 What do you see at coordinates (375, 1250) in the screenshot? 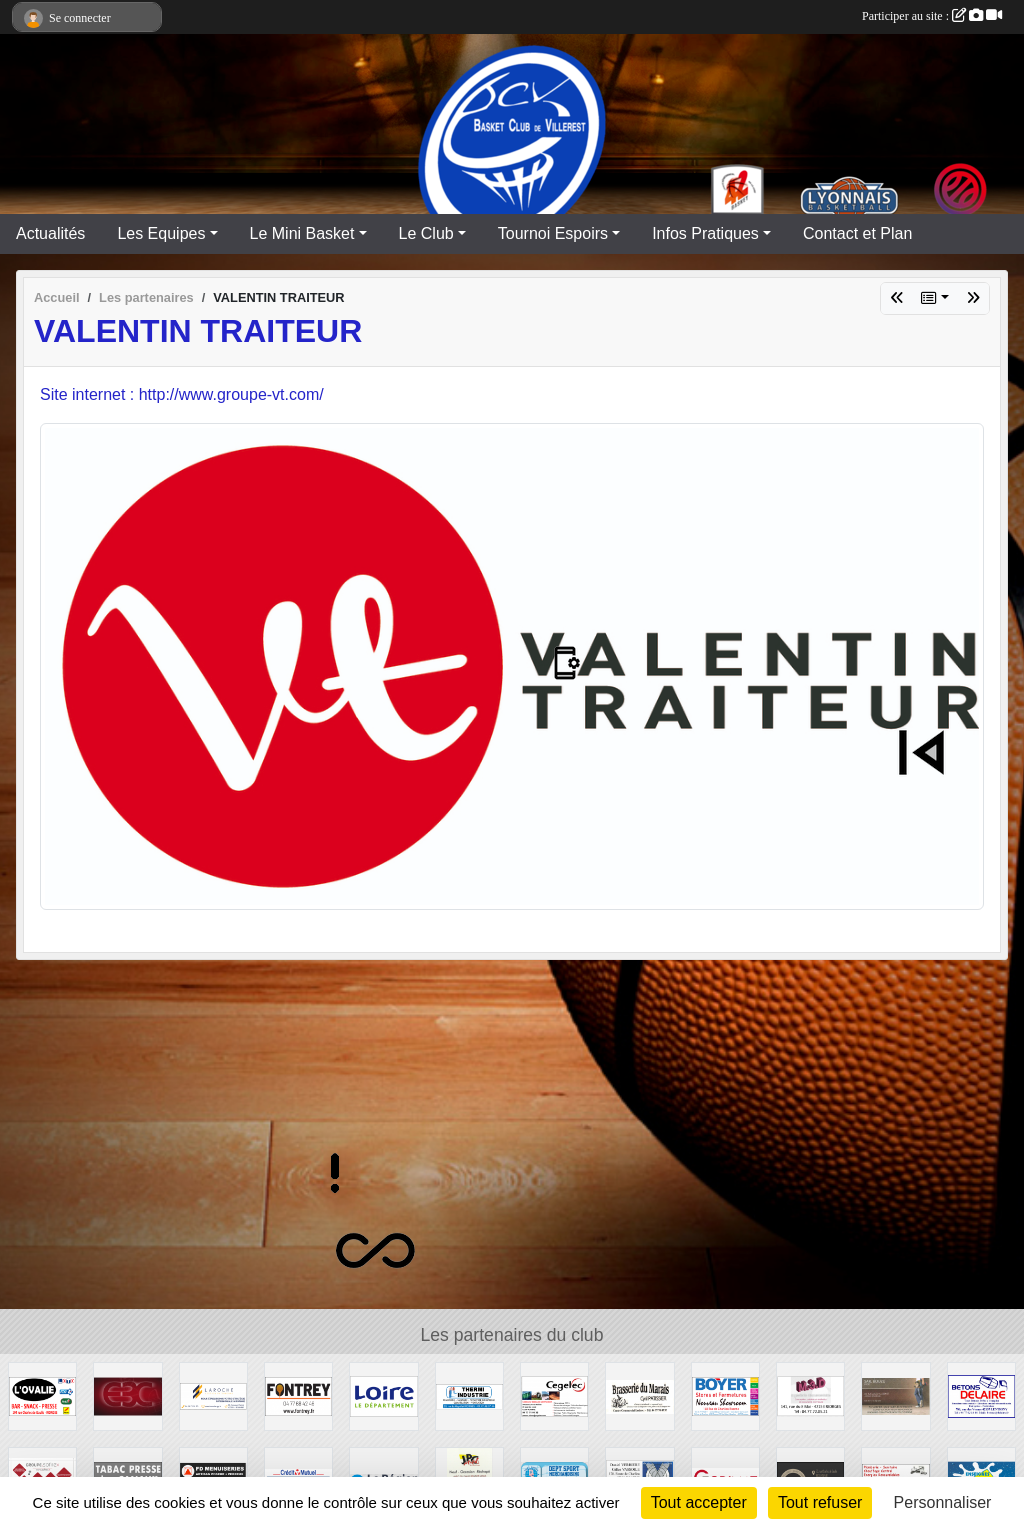
I see `indicates unlimited or infinite capacity` at bounding box center [375, 1250].